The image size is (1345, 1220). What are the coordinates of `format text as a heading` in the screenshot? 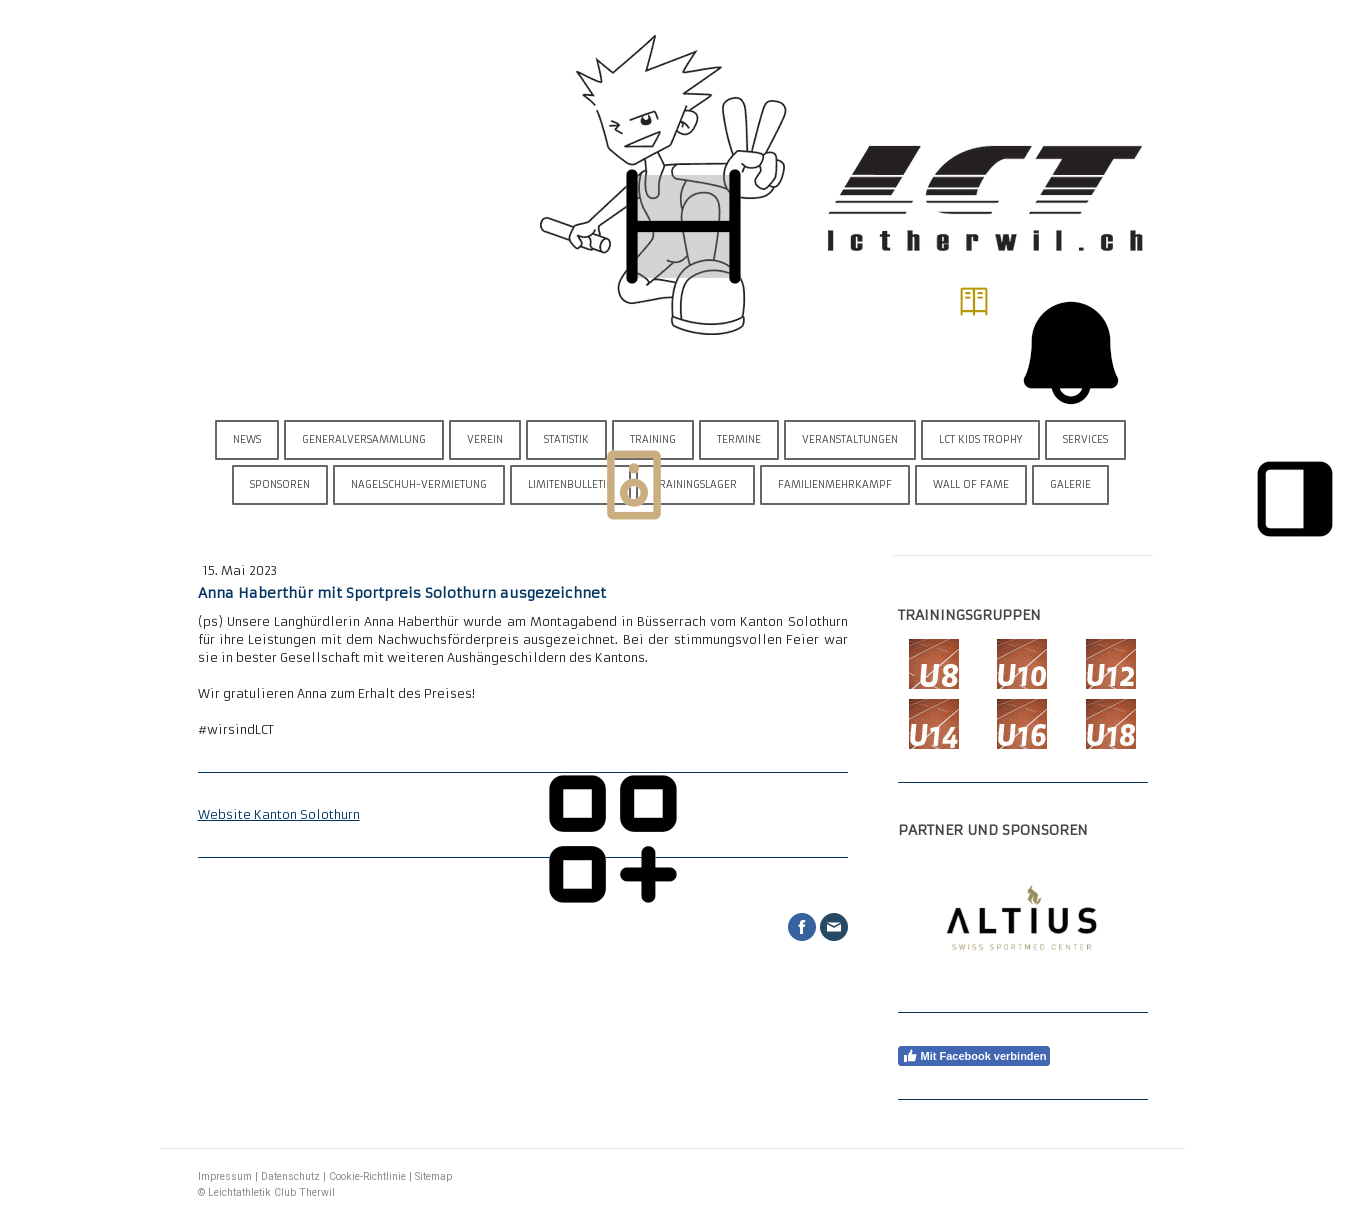 It's located at (683, 226).